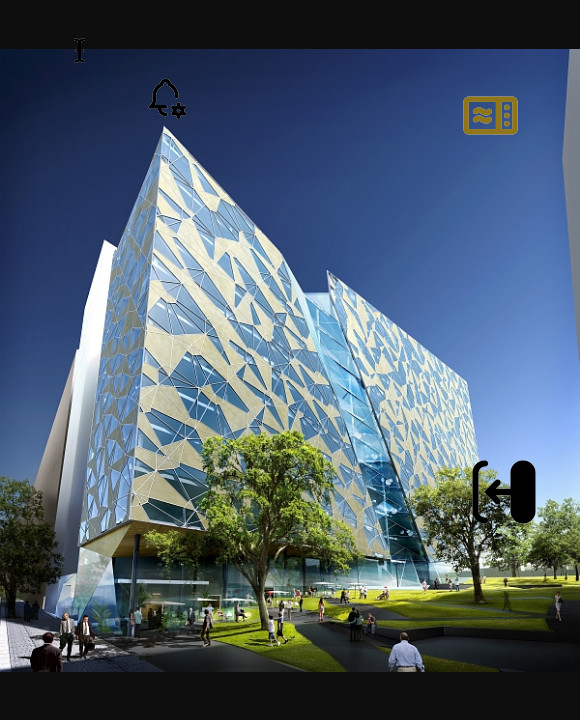 The height and width of the screenshot is (720, 580). I want to click on access notification settings, so click(165, 97).